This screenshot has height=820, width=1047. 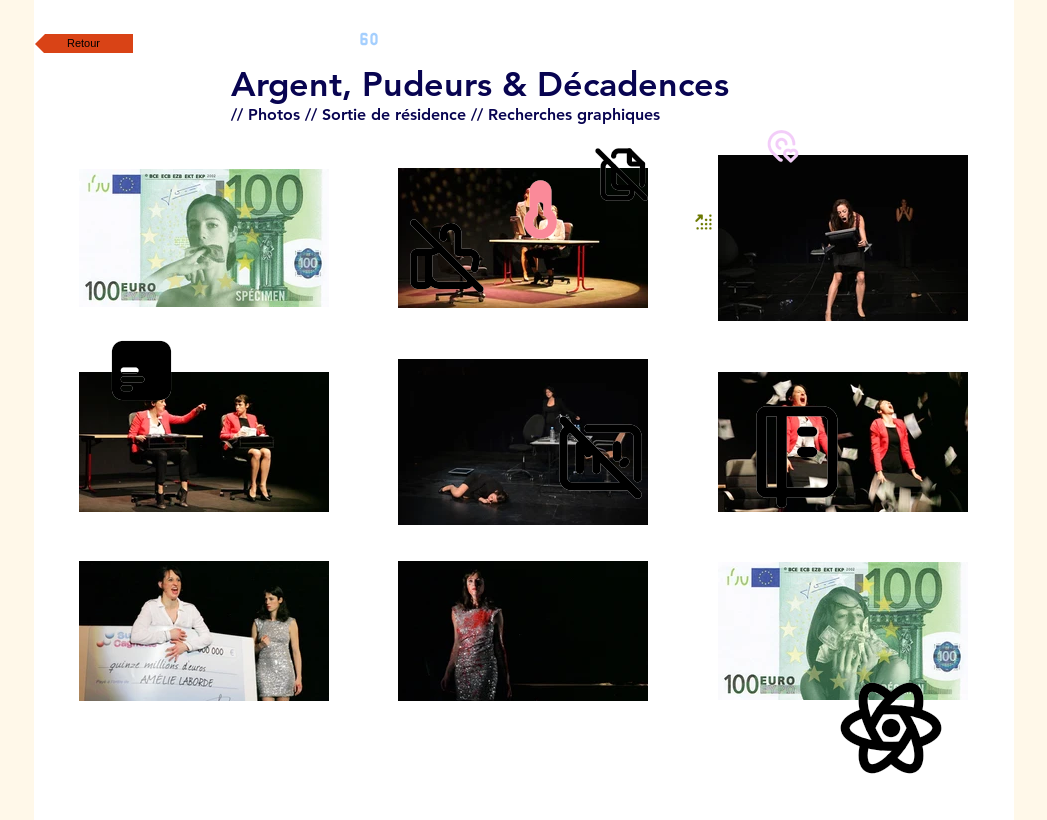 I want to click on like feature is disabled, so click(x=447, y=256).